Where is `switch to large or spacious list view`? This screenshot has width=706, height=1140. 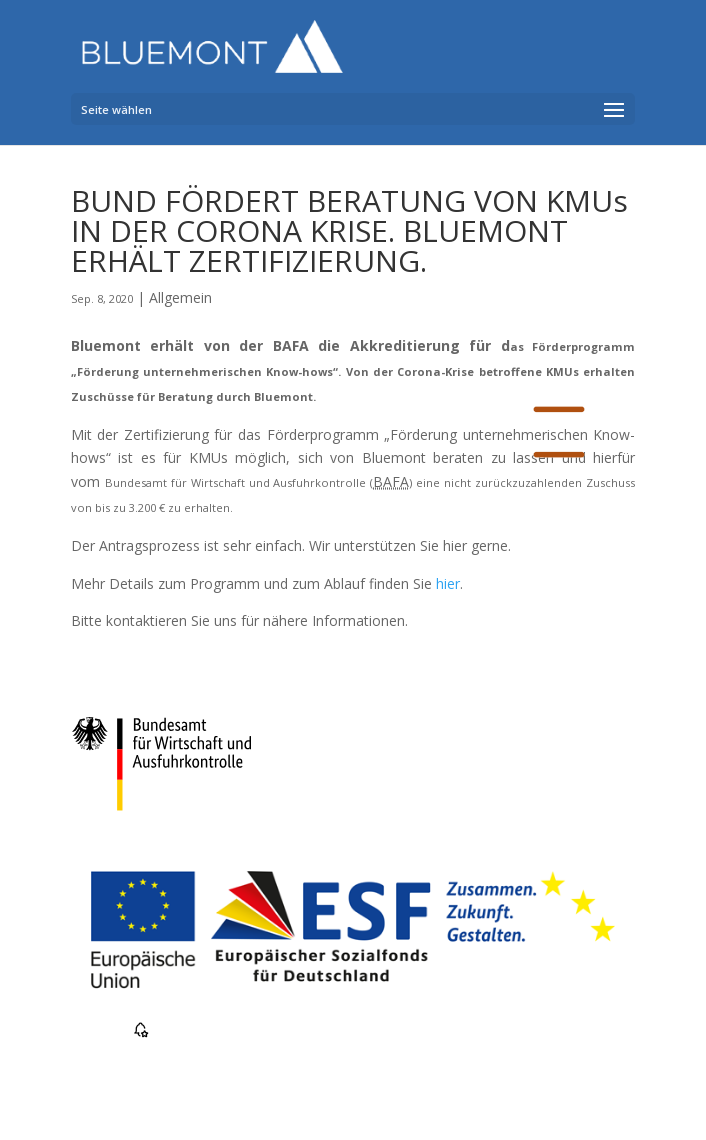
switch to large or spacious list view is located at coordinates (559, 432).